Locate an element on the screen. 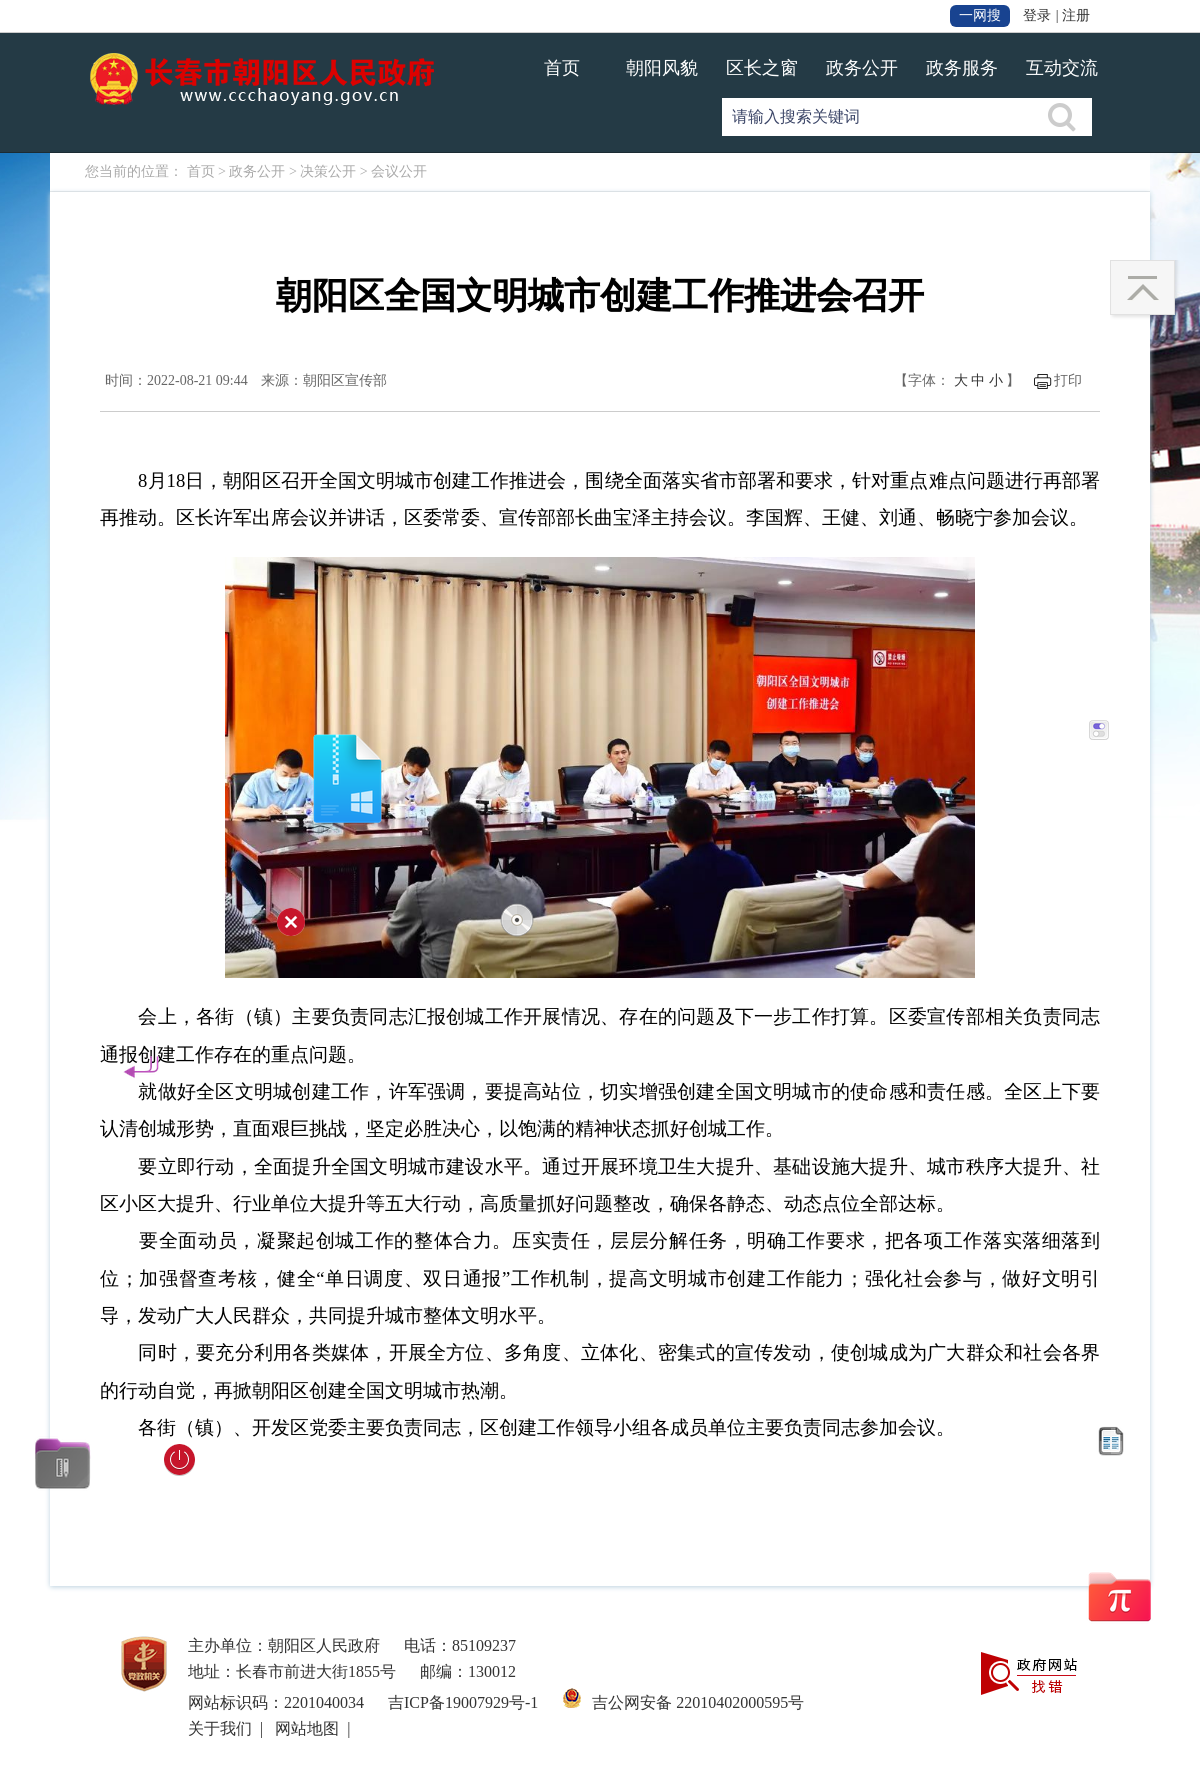 The height and width of the screenshot is (1765, 1200). close the current dialog or modal is located at coordinates (291, 922).